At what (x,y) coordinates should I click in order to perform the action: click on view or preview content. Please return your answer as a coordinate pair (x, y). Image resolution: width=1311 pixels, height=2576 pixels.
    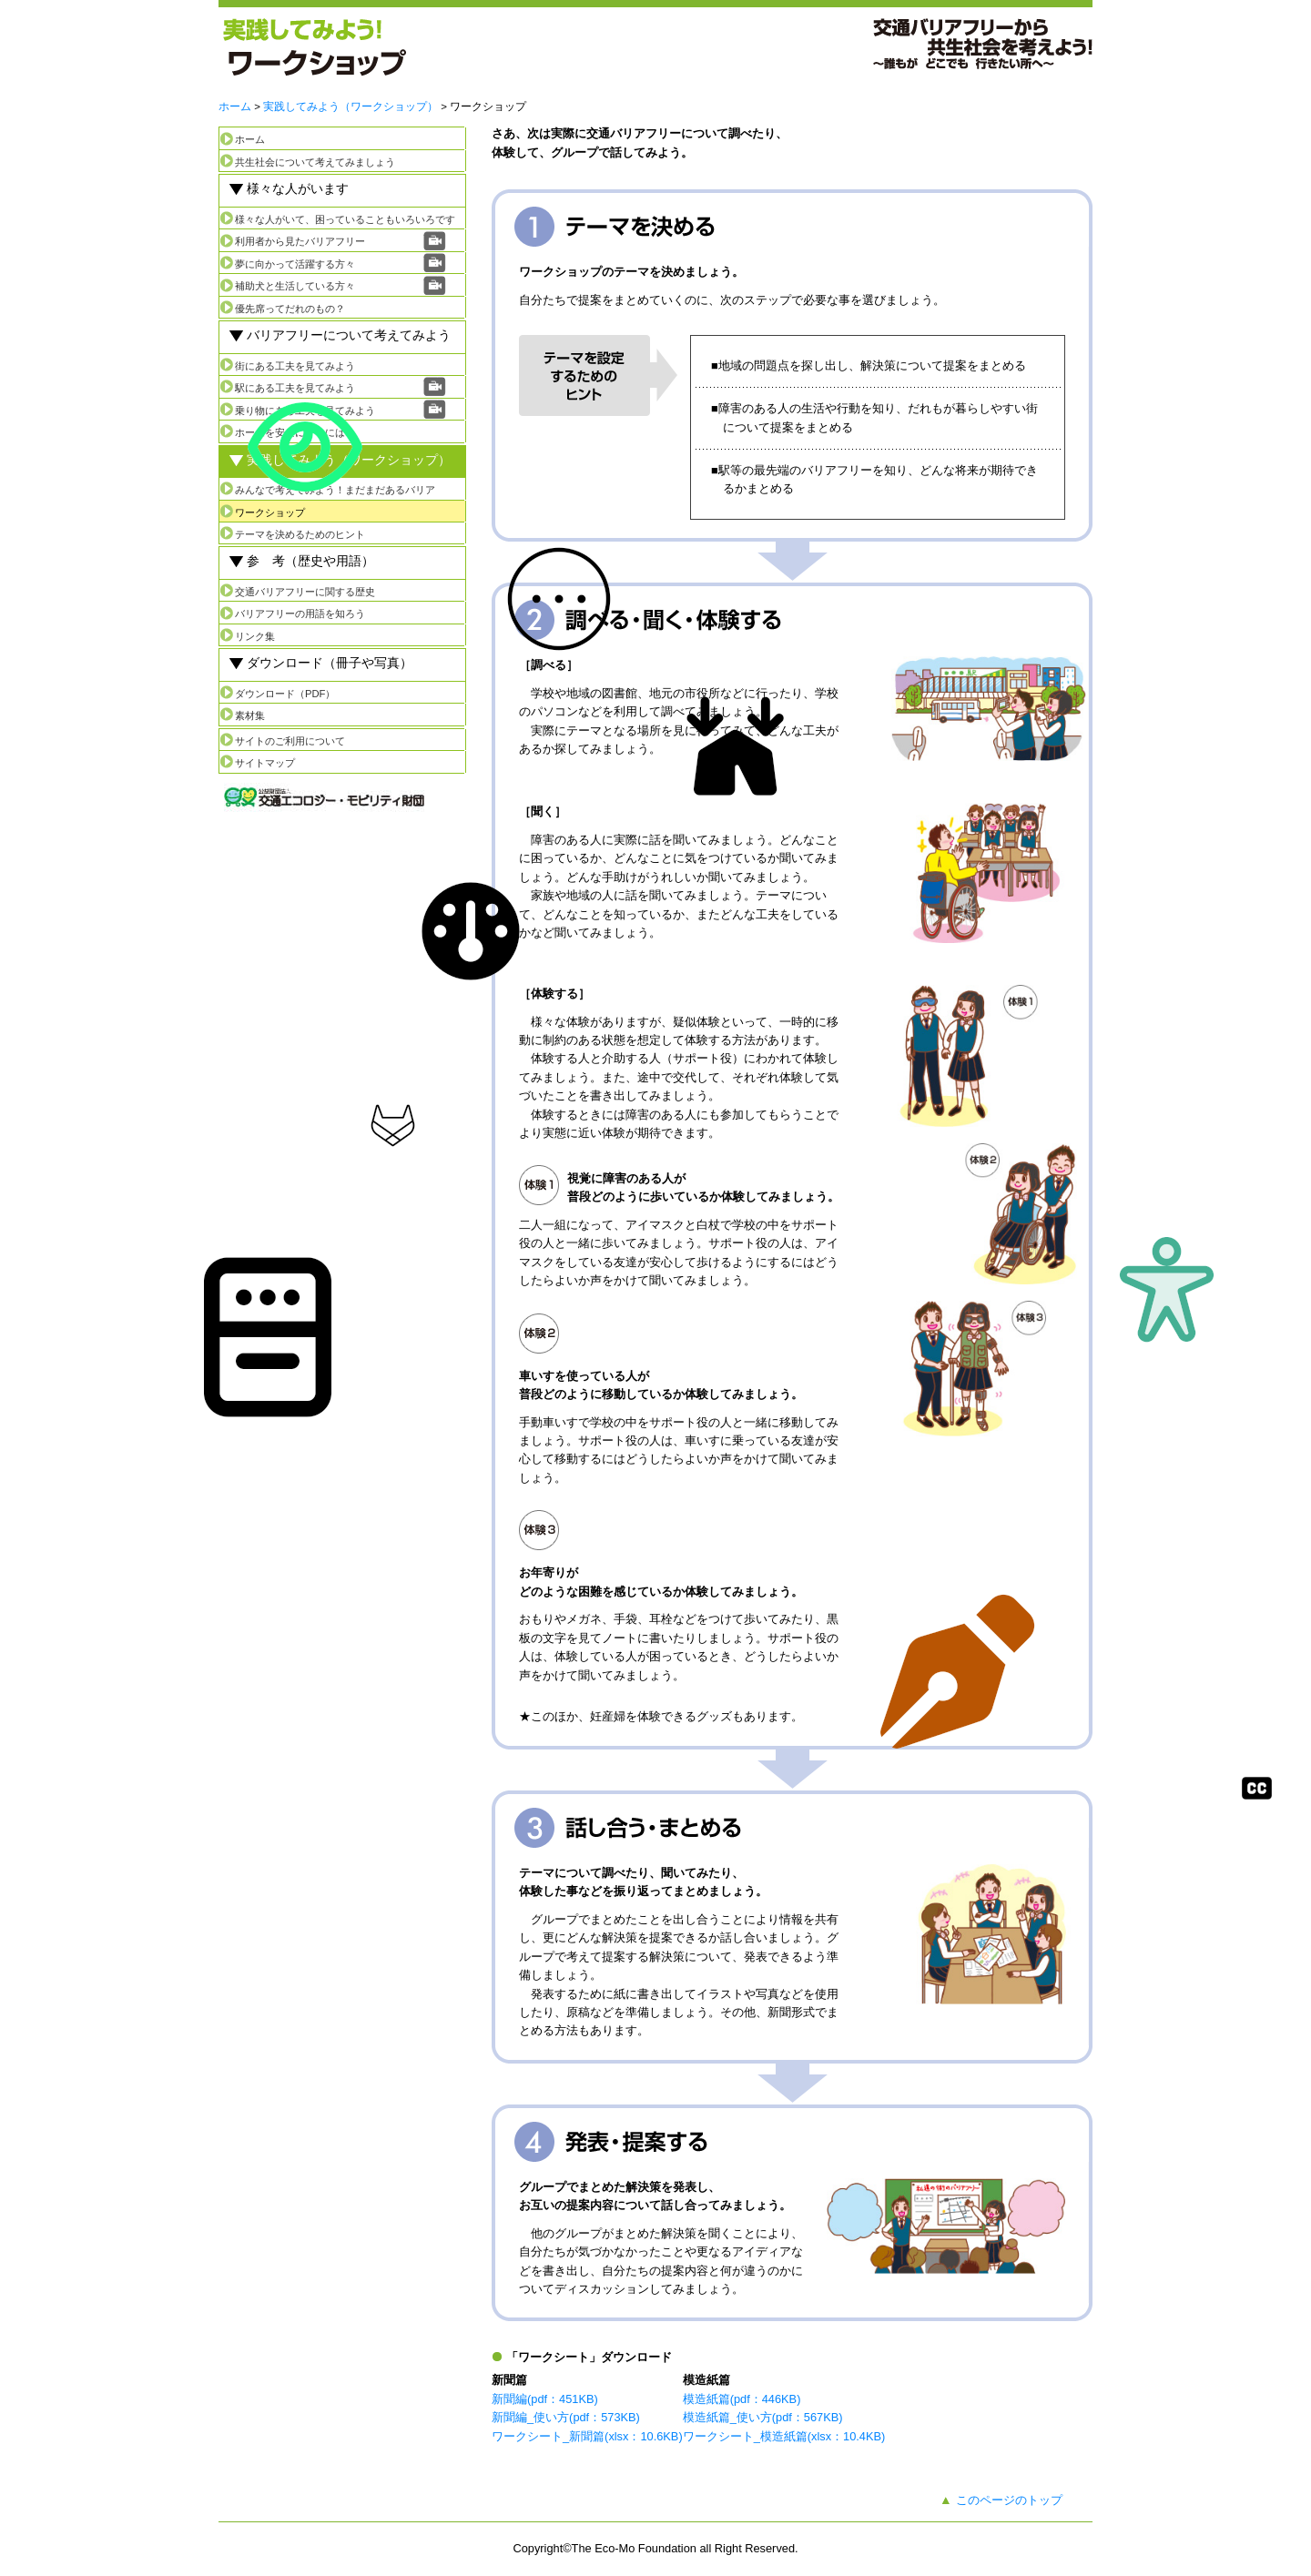
    Looking at the image, I should click on (305, 447).